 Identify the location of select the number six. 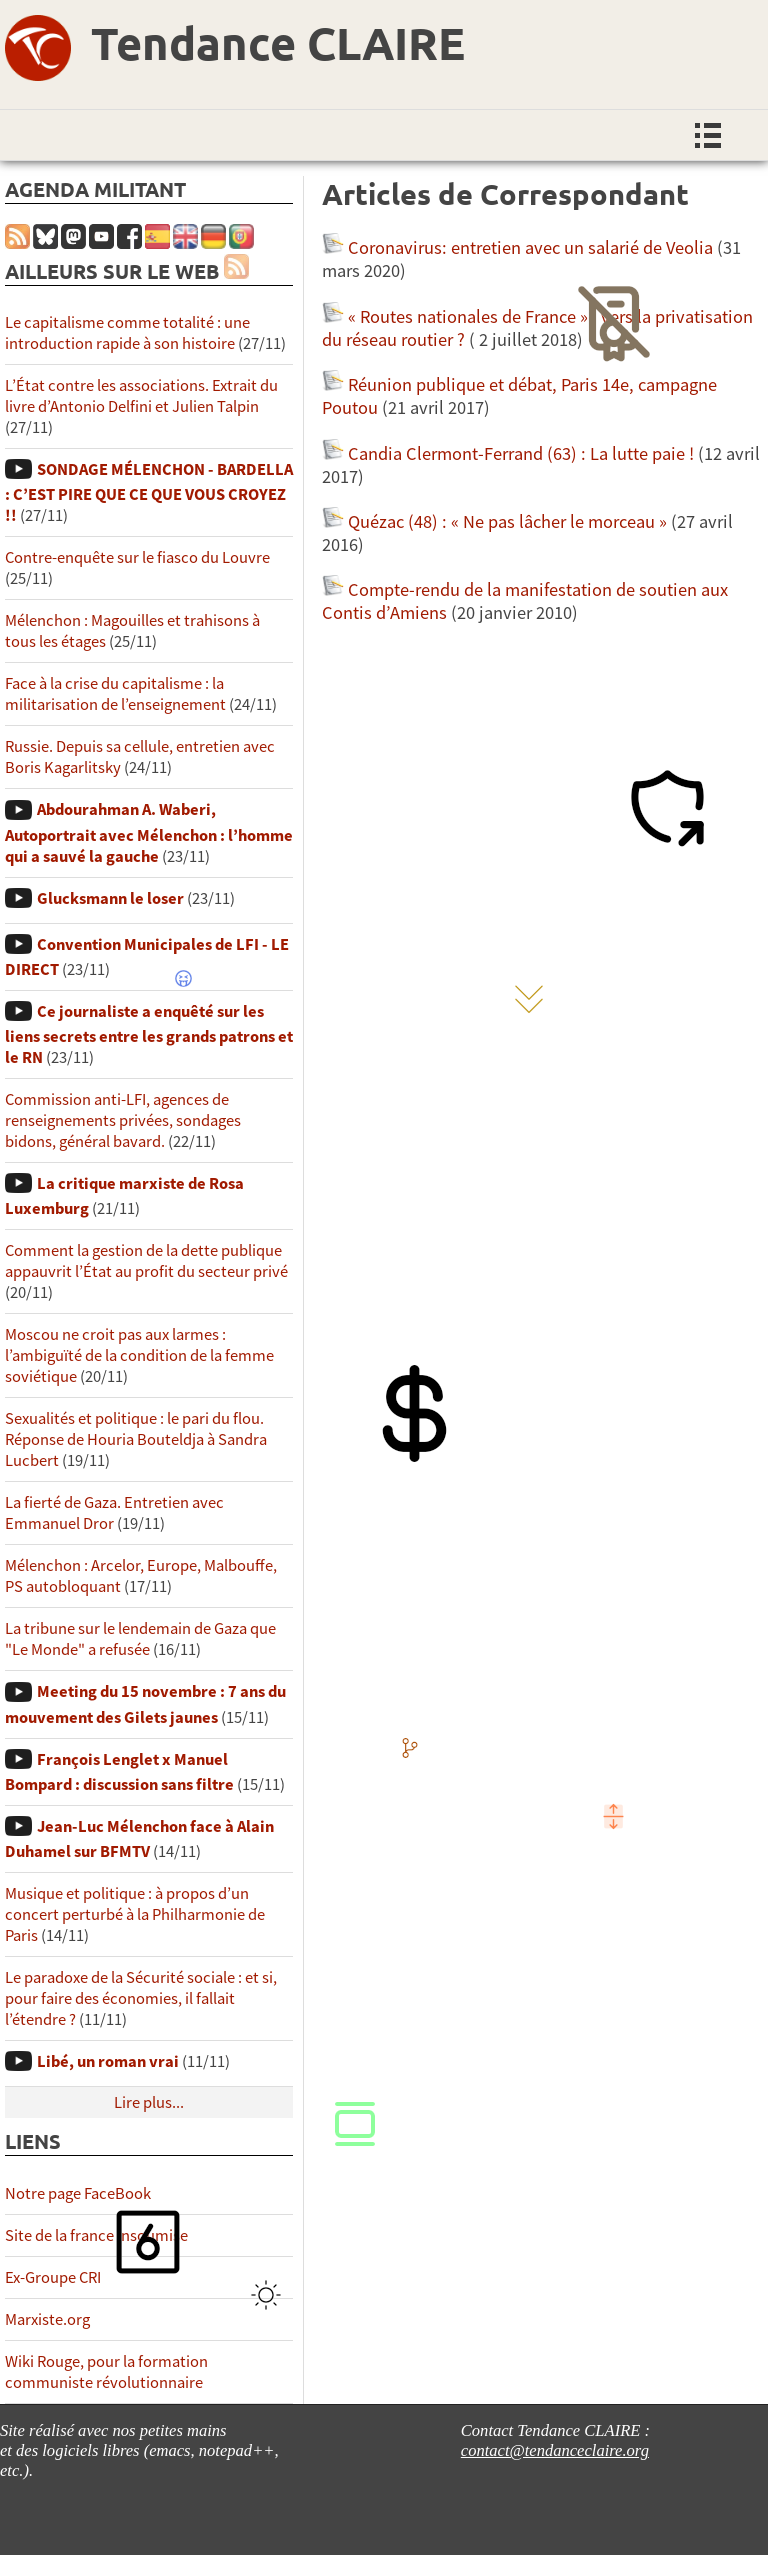
(148, 2242).